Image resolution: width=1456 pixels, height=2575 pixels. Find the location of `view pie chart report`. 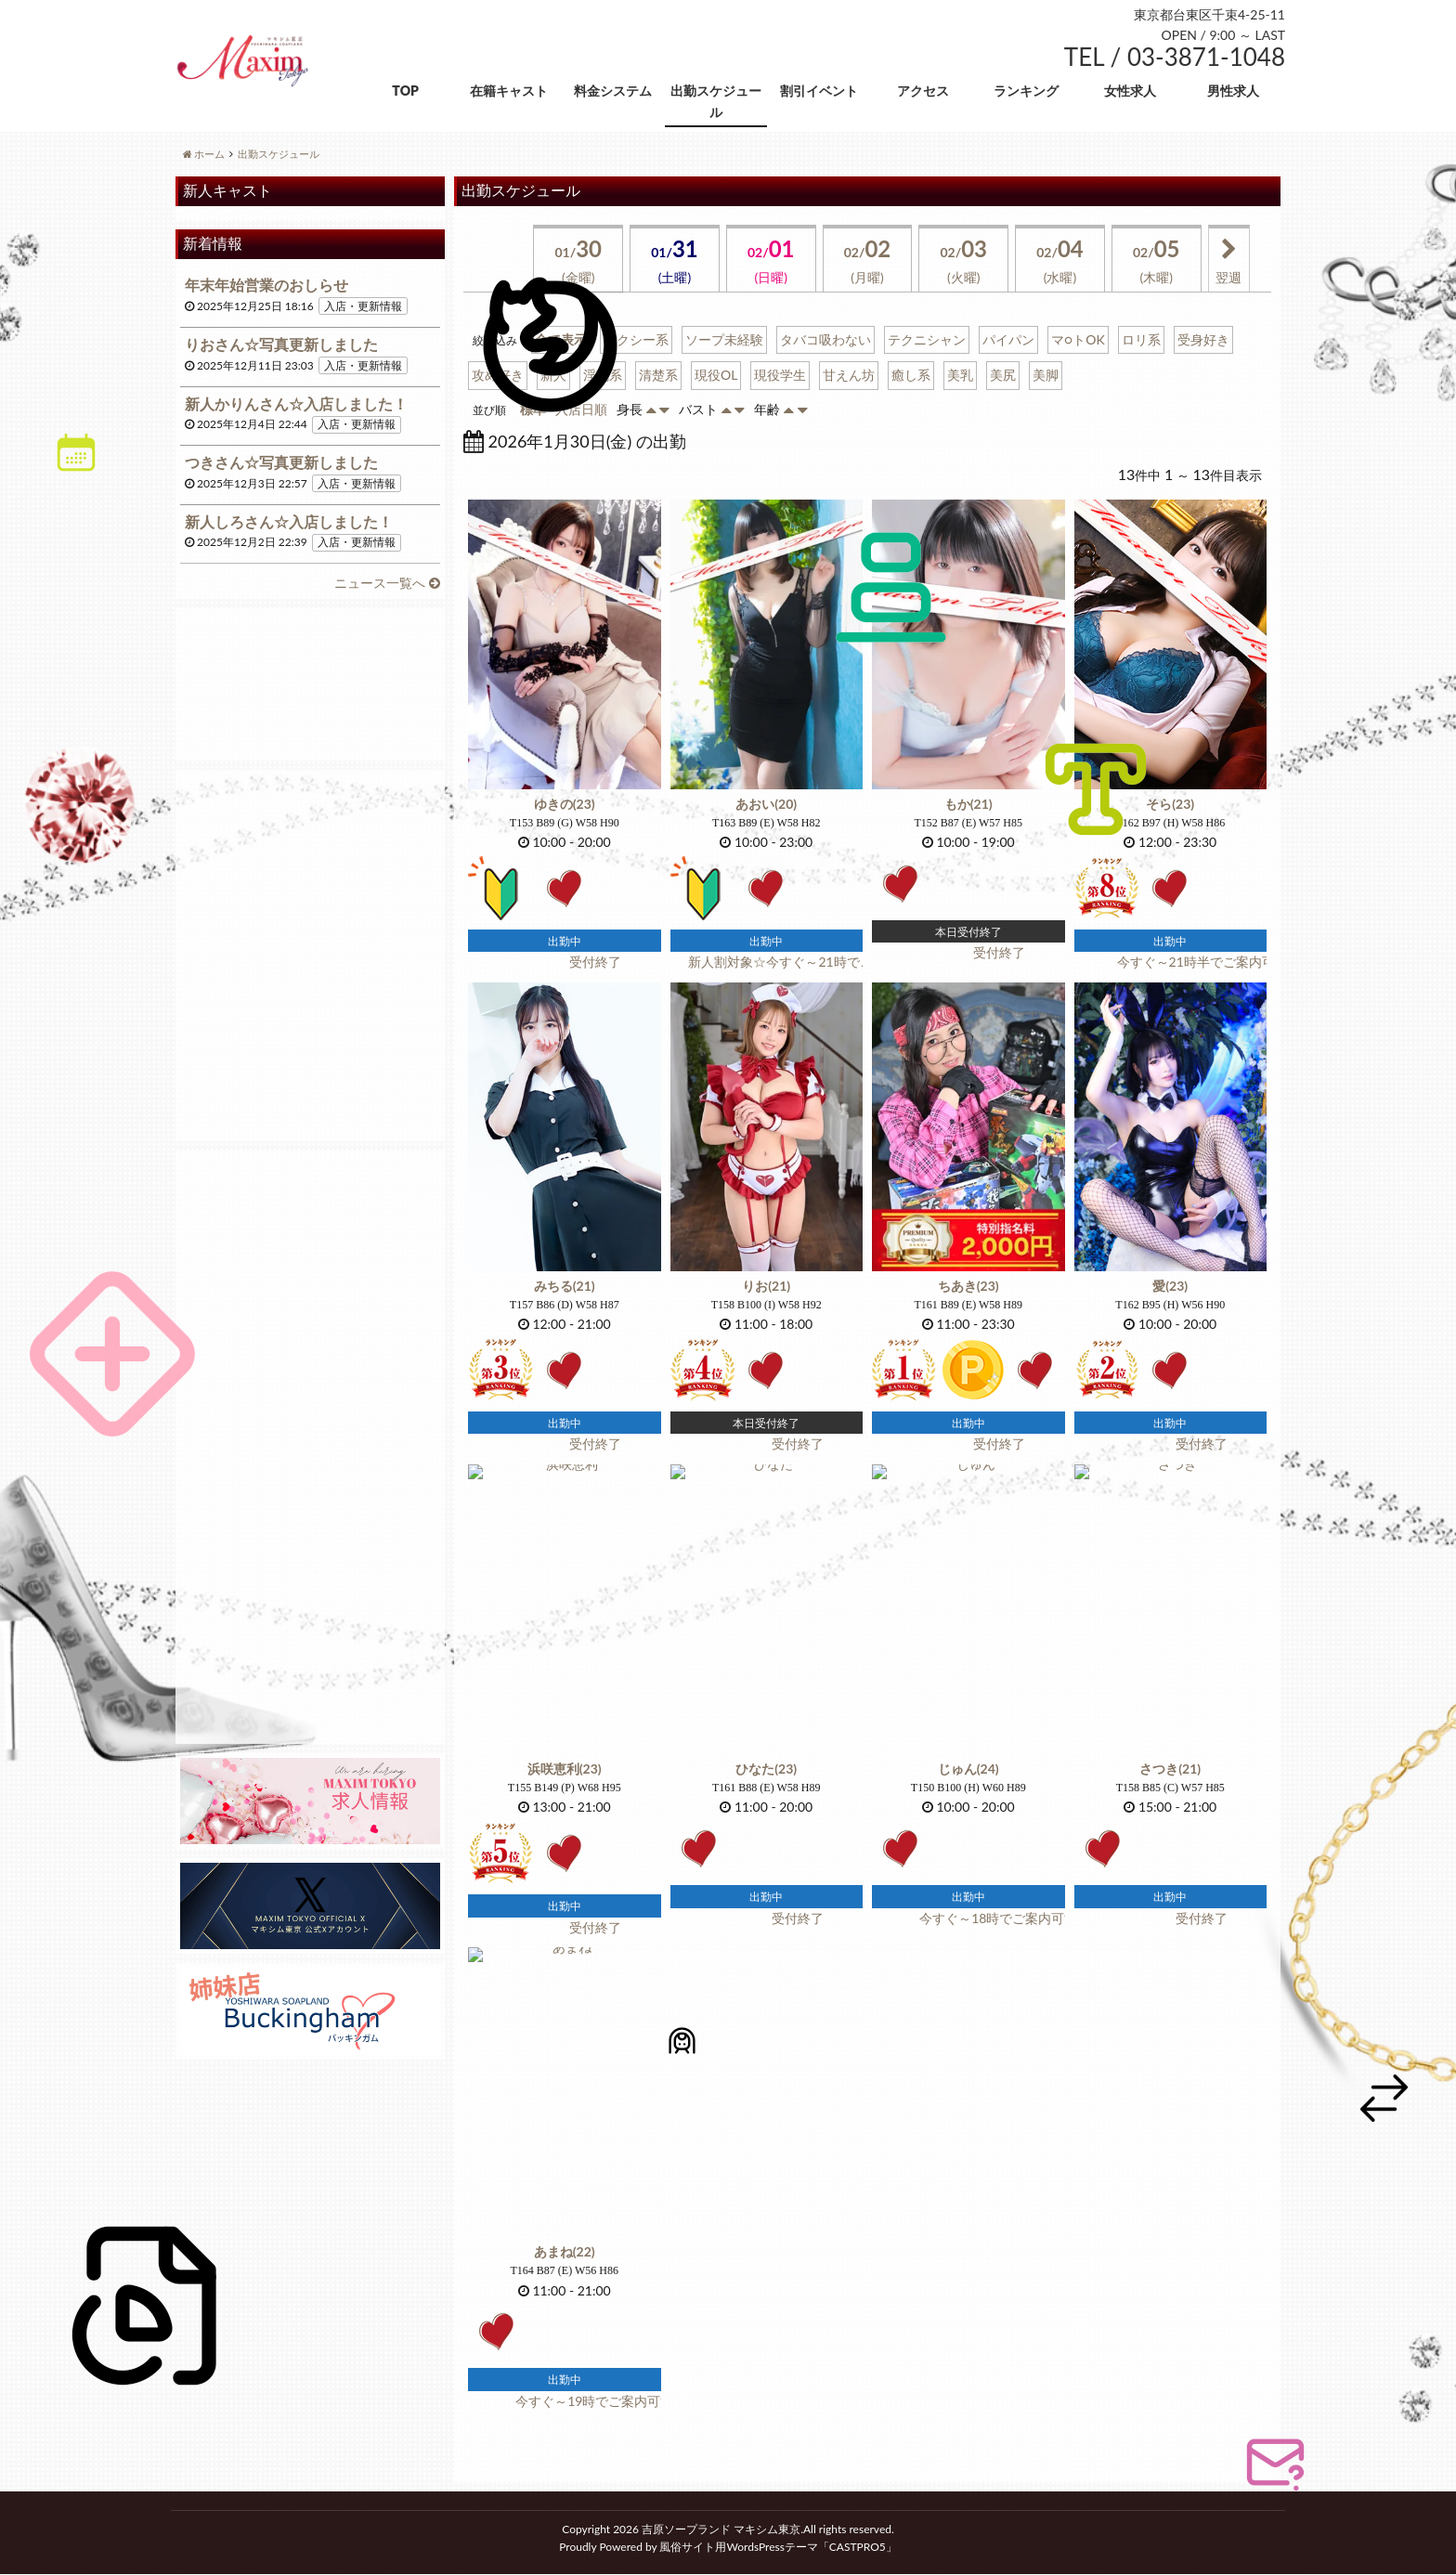

view pie chart report is located at coordinates (151, 2306).